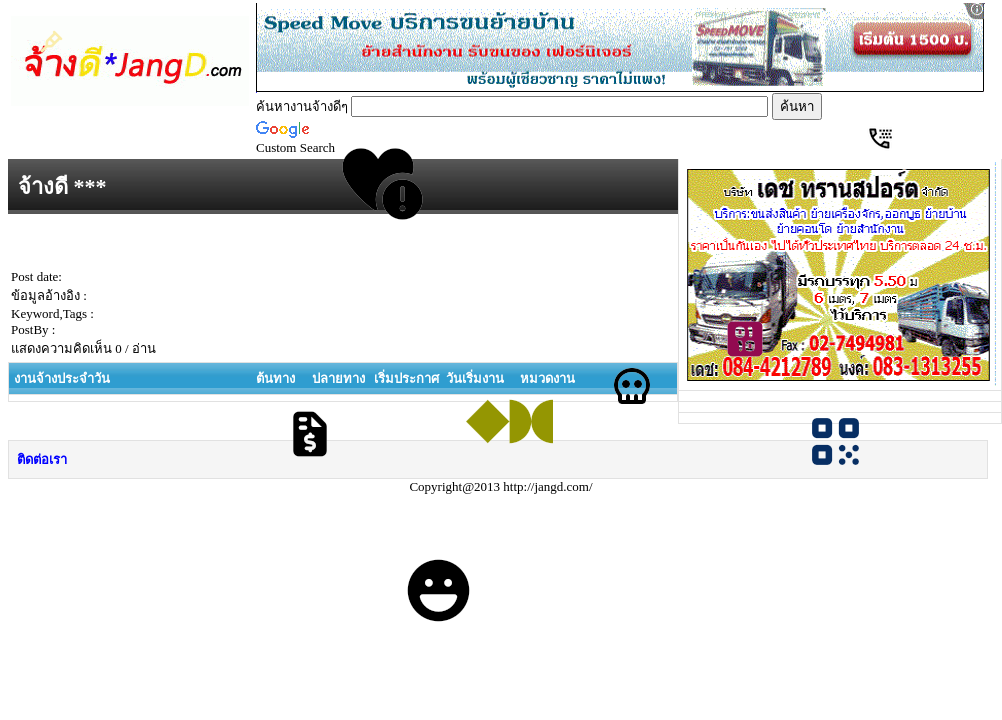 The image size is (1002, 720). What do you see at coordinates (438, 590) in the screenshot?
I see `react with laughter to a post or message` at bounding box center [438, 590].